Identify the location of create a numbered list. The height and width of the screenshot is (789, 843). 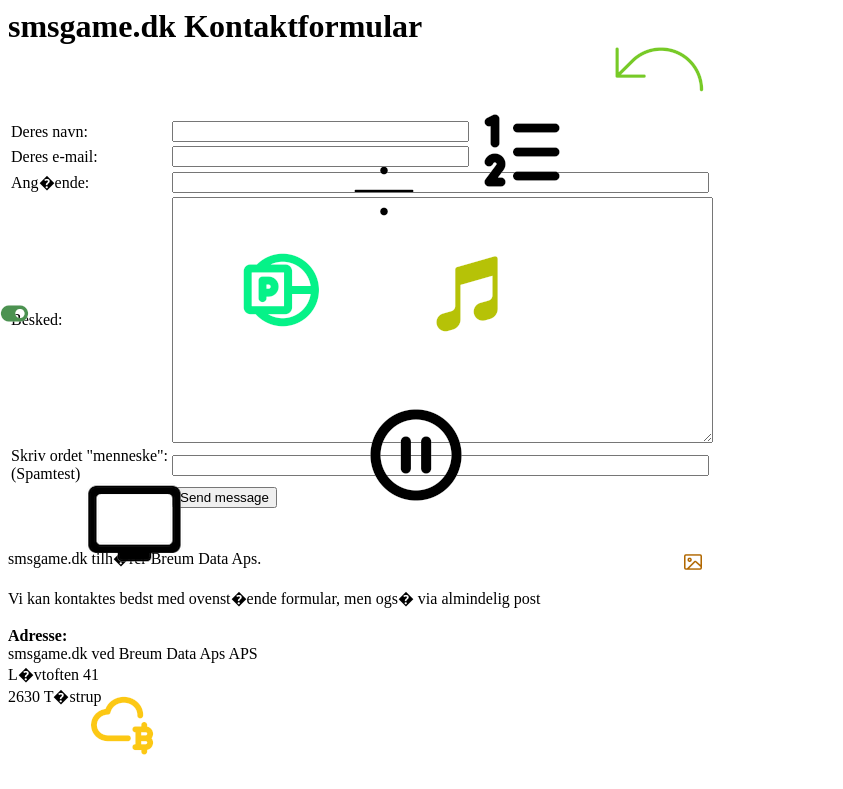
(522, 152).